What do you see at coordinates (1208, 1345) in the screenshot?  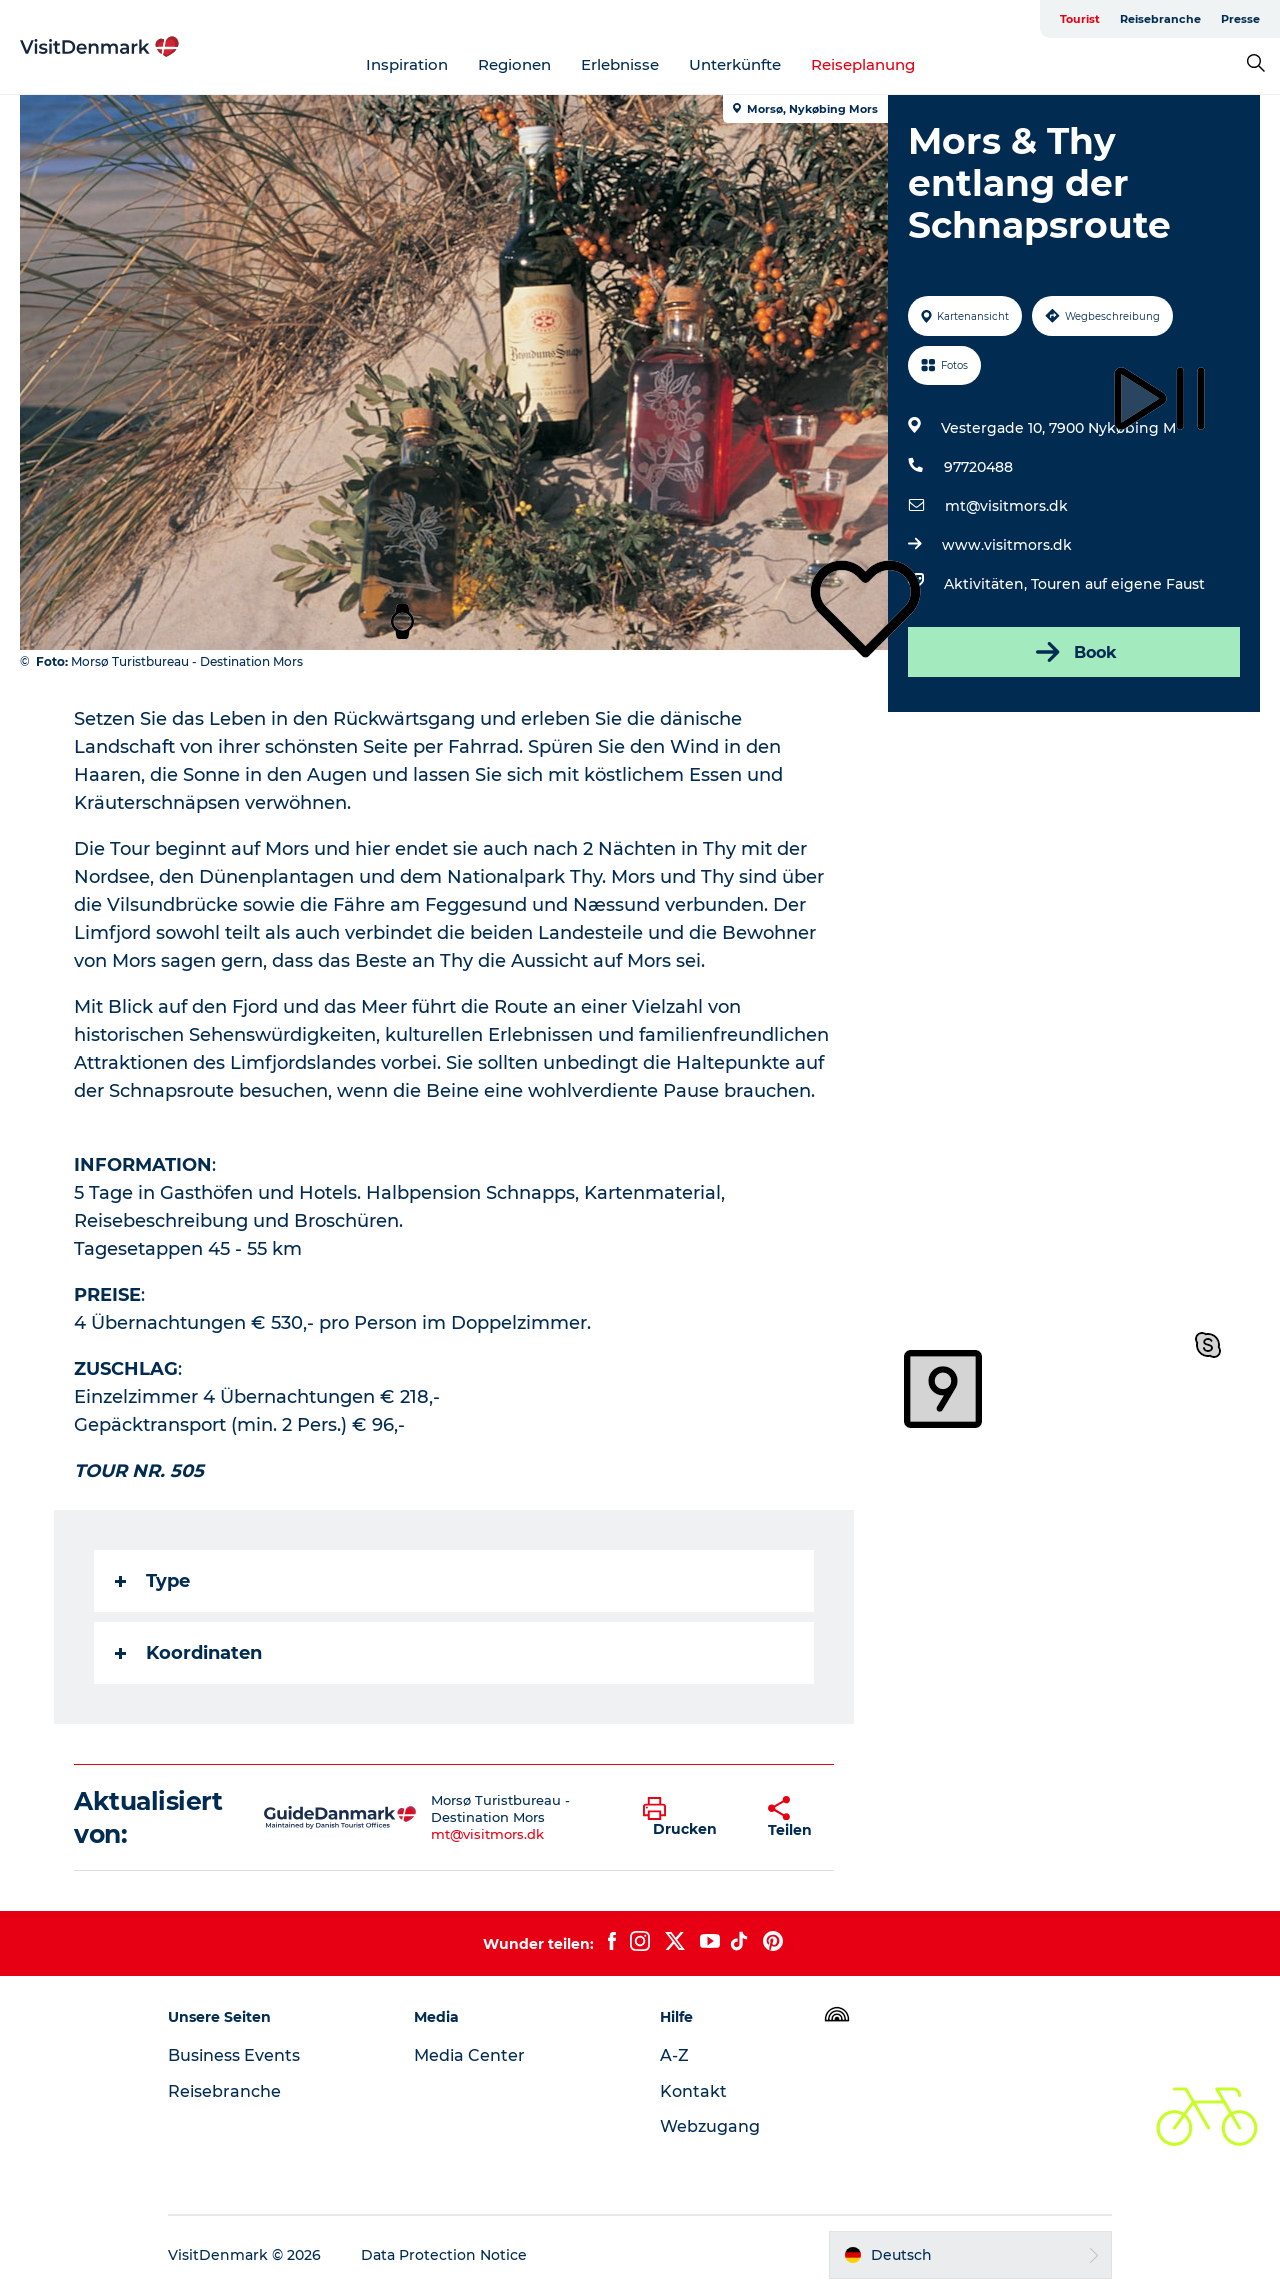 I see `open Skype app` at bounding box center [1208, 1345].